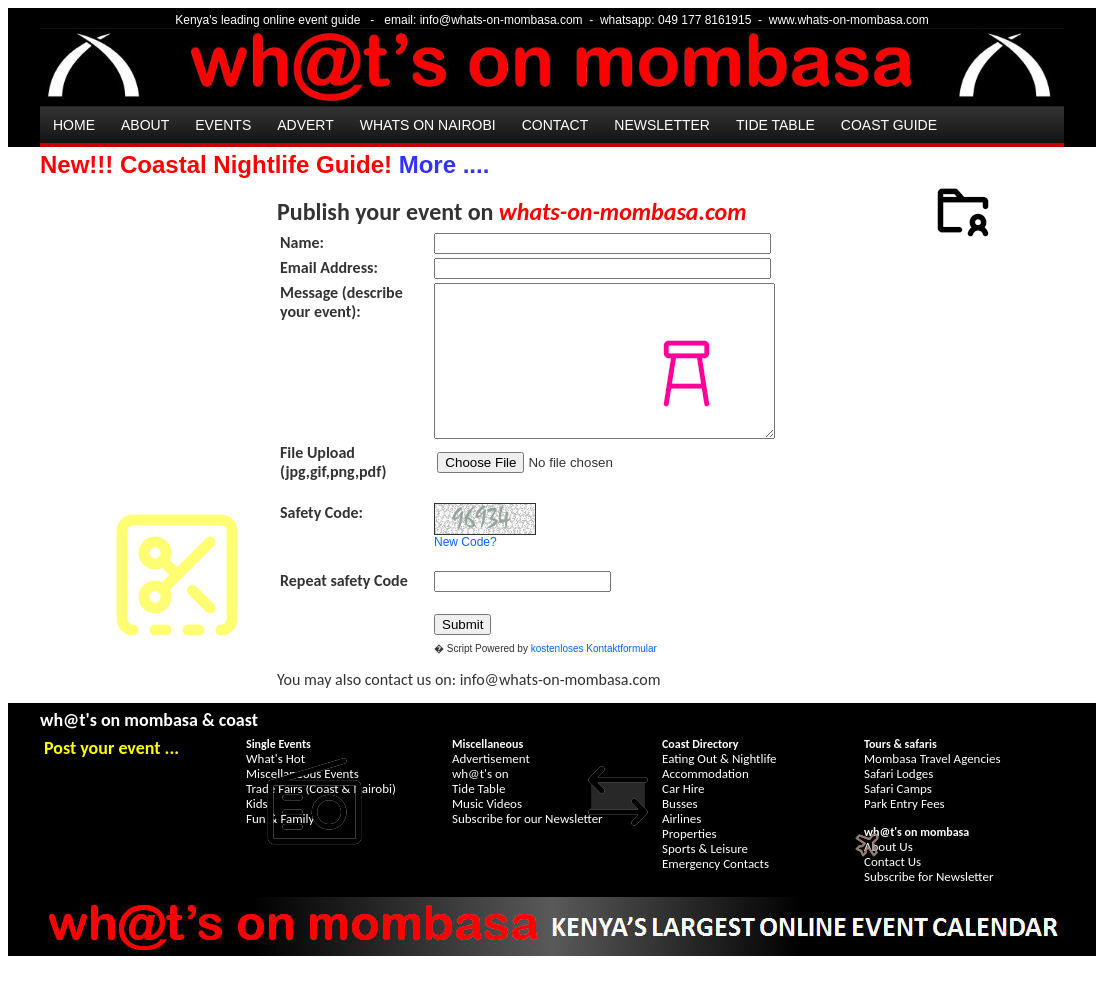  I want to click on enable airplane mode, so click(867, 844).